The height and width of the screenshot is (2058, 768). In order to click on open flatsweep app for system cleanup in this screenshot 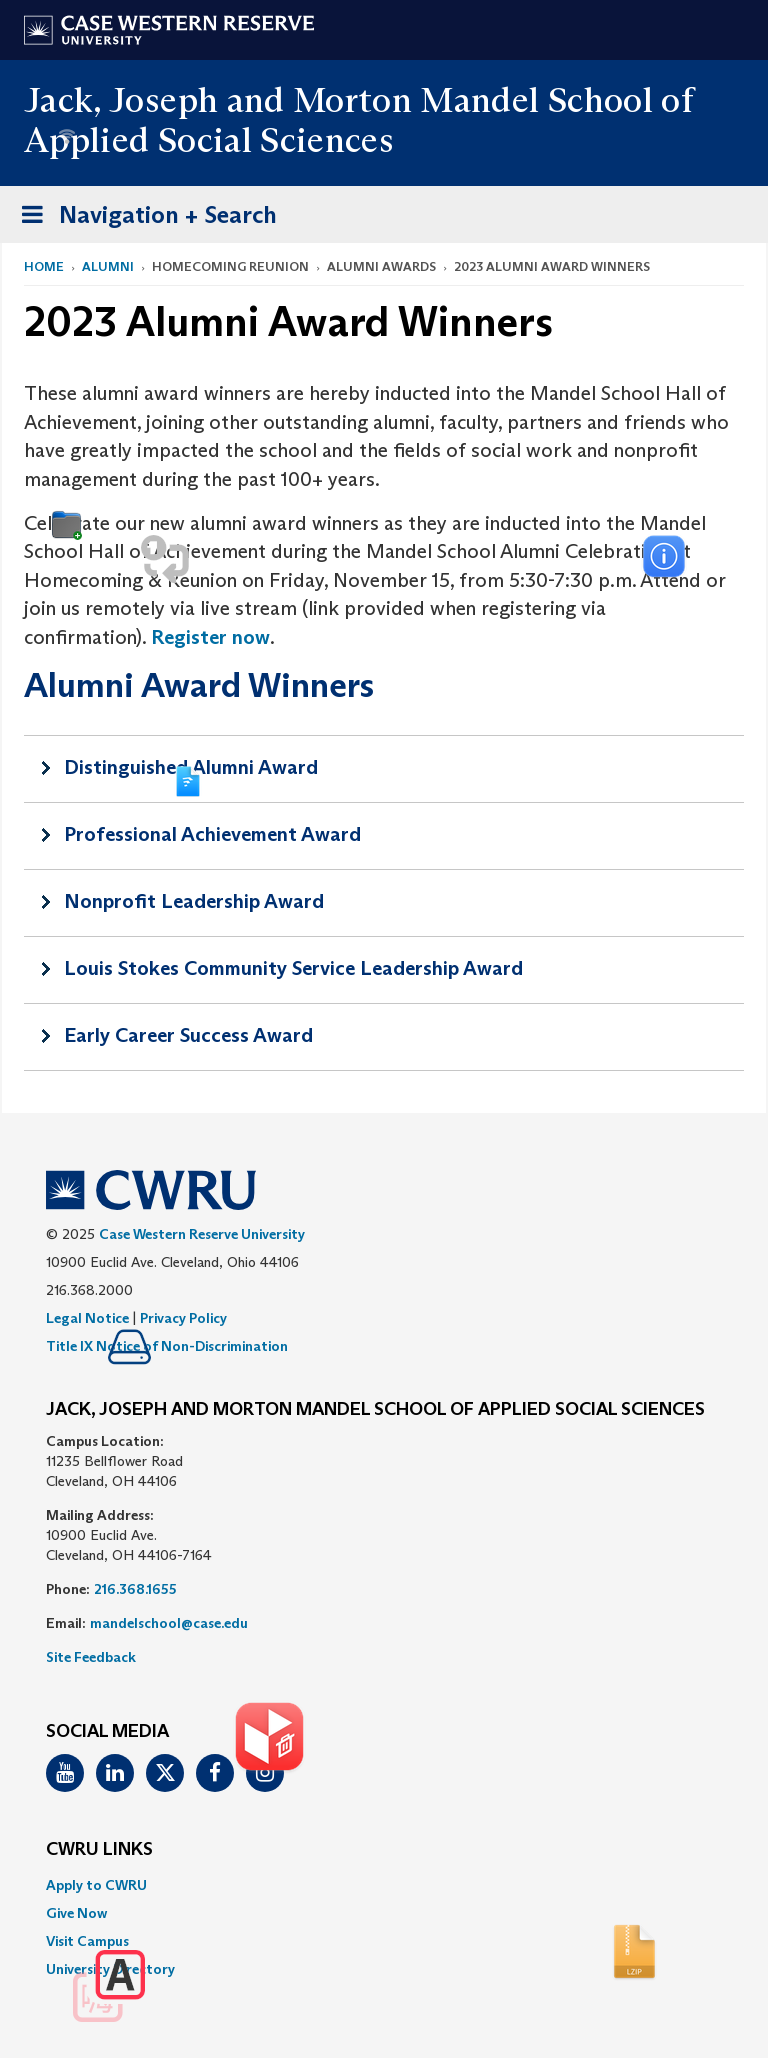, I will do `click(269, 1736)`.